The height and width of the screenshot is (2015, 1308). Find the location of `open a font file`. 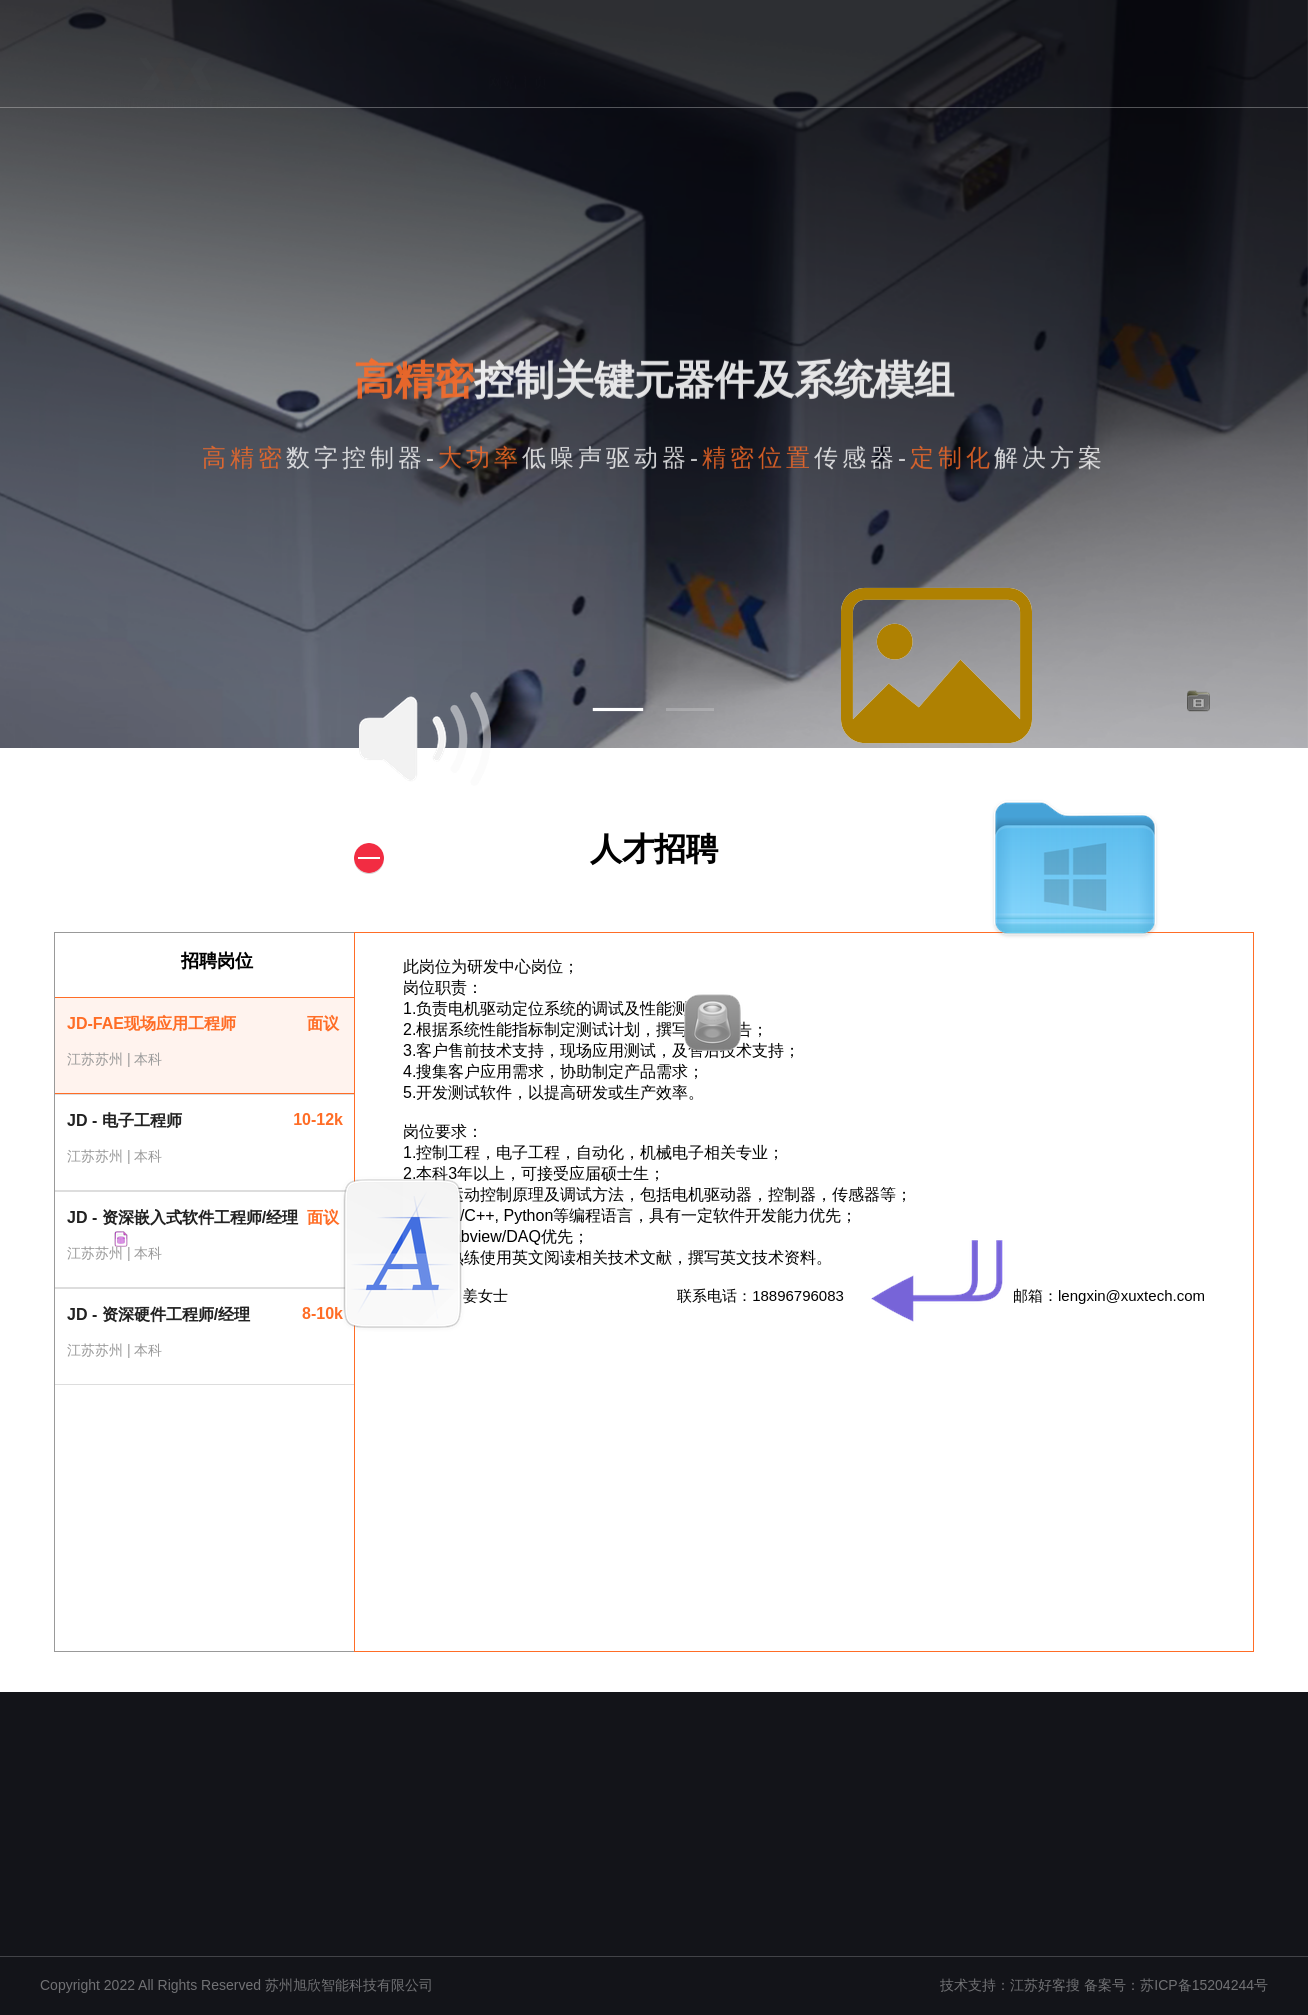

open a font file is located at coordinates (402, 1253).